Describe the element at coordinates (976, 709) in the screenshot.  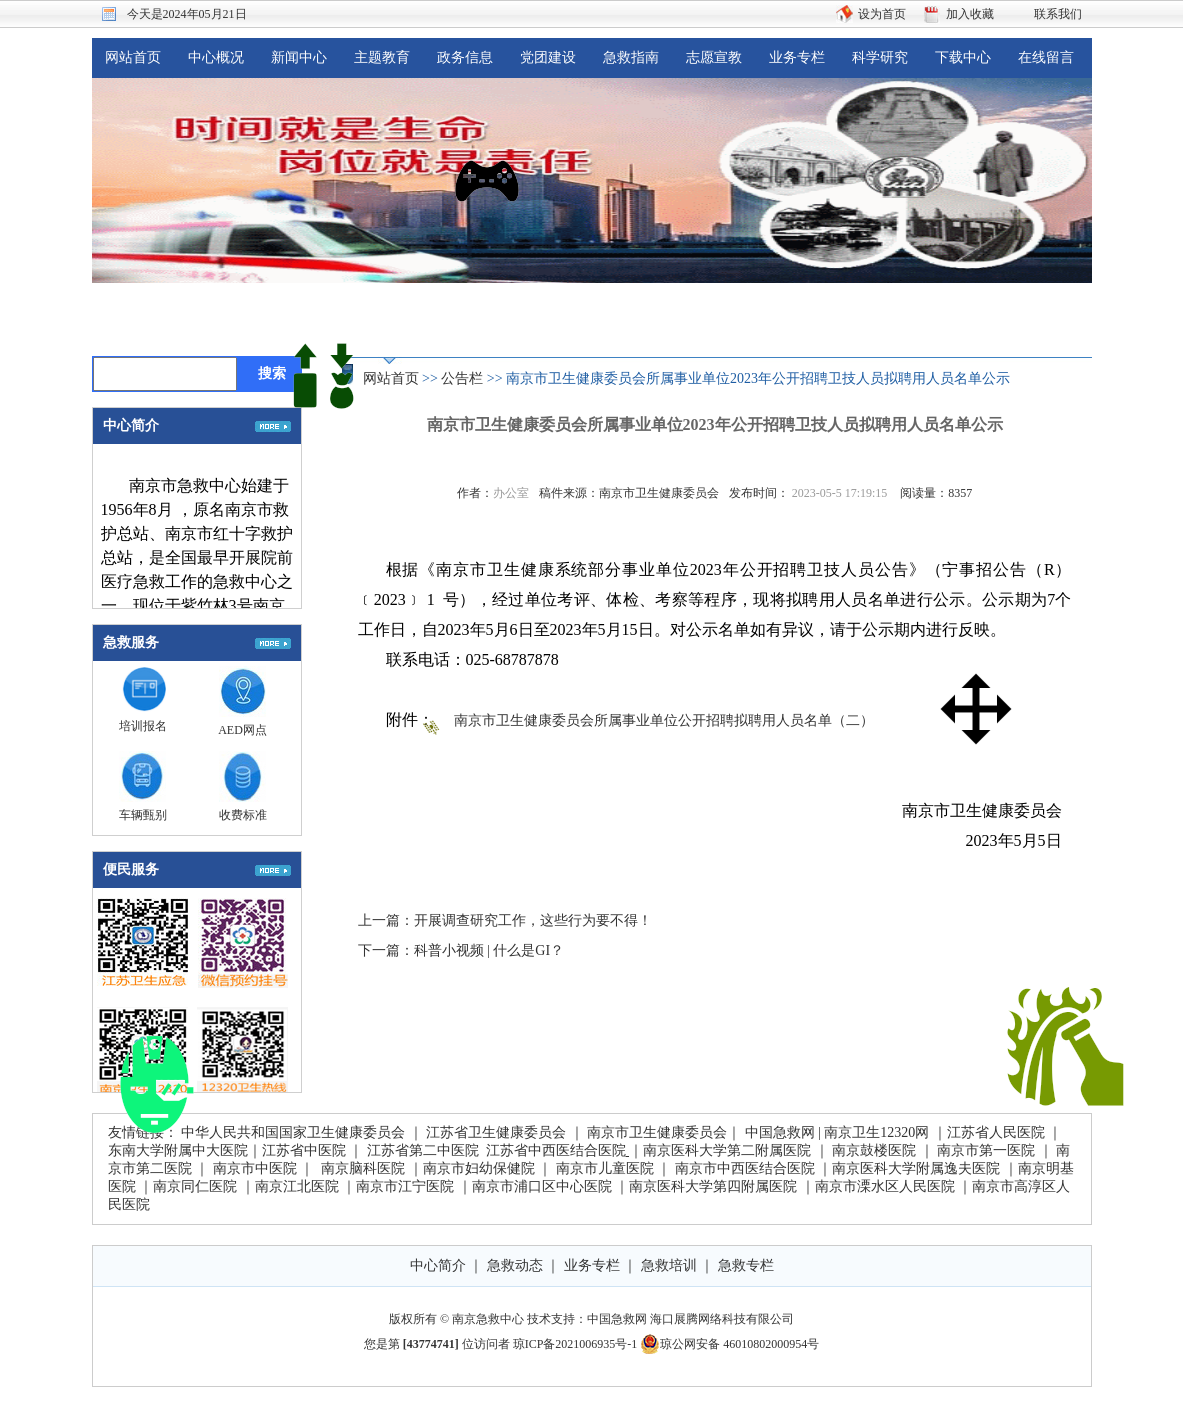
I see `move or reposition an element` at that location.